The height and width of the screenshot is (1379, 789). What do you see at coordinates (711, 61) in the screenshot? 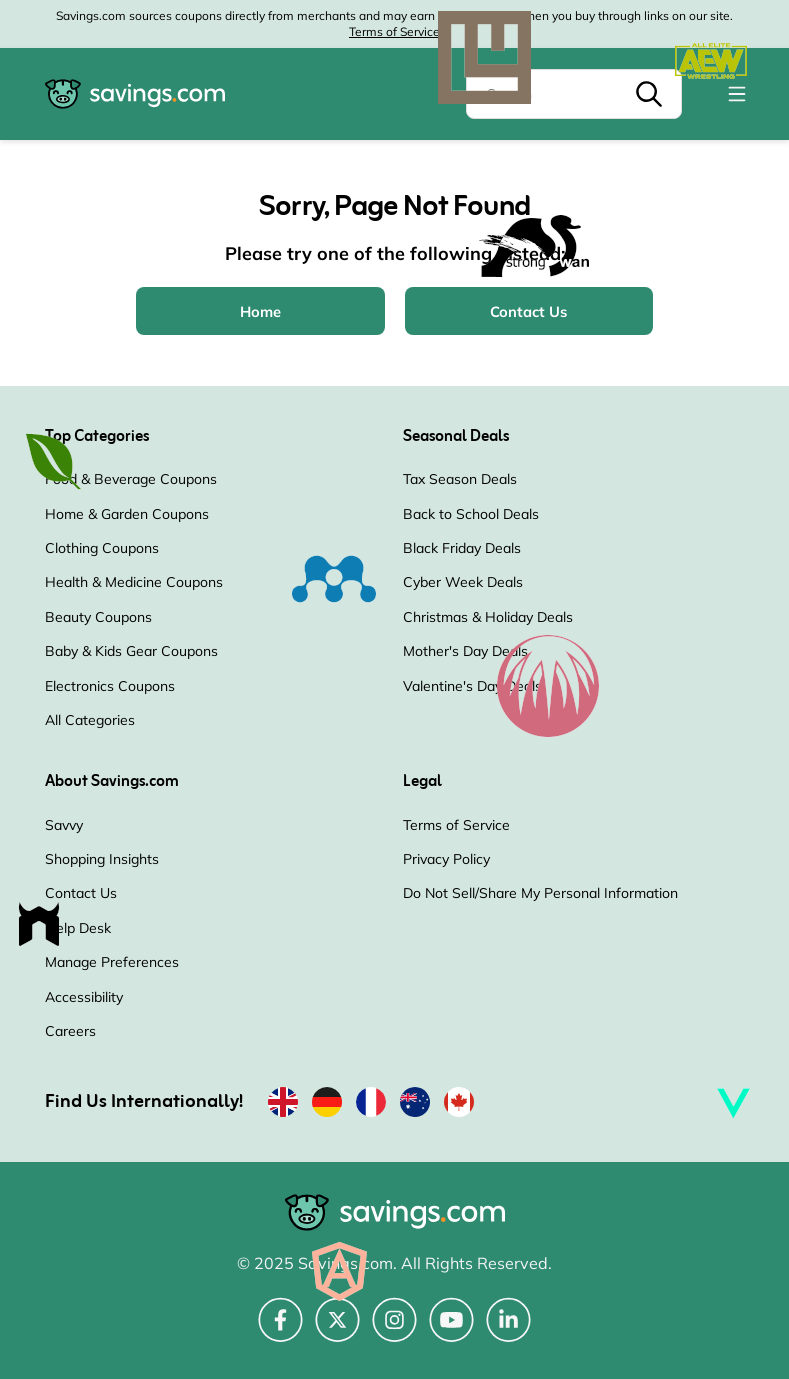
I see `visit the All Elite Wrestling website` at bounding box center [711, 61].